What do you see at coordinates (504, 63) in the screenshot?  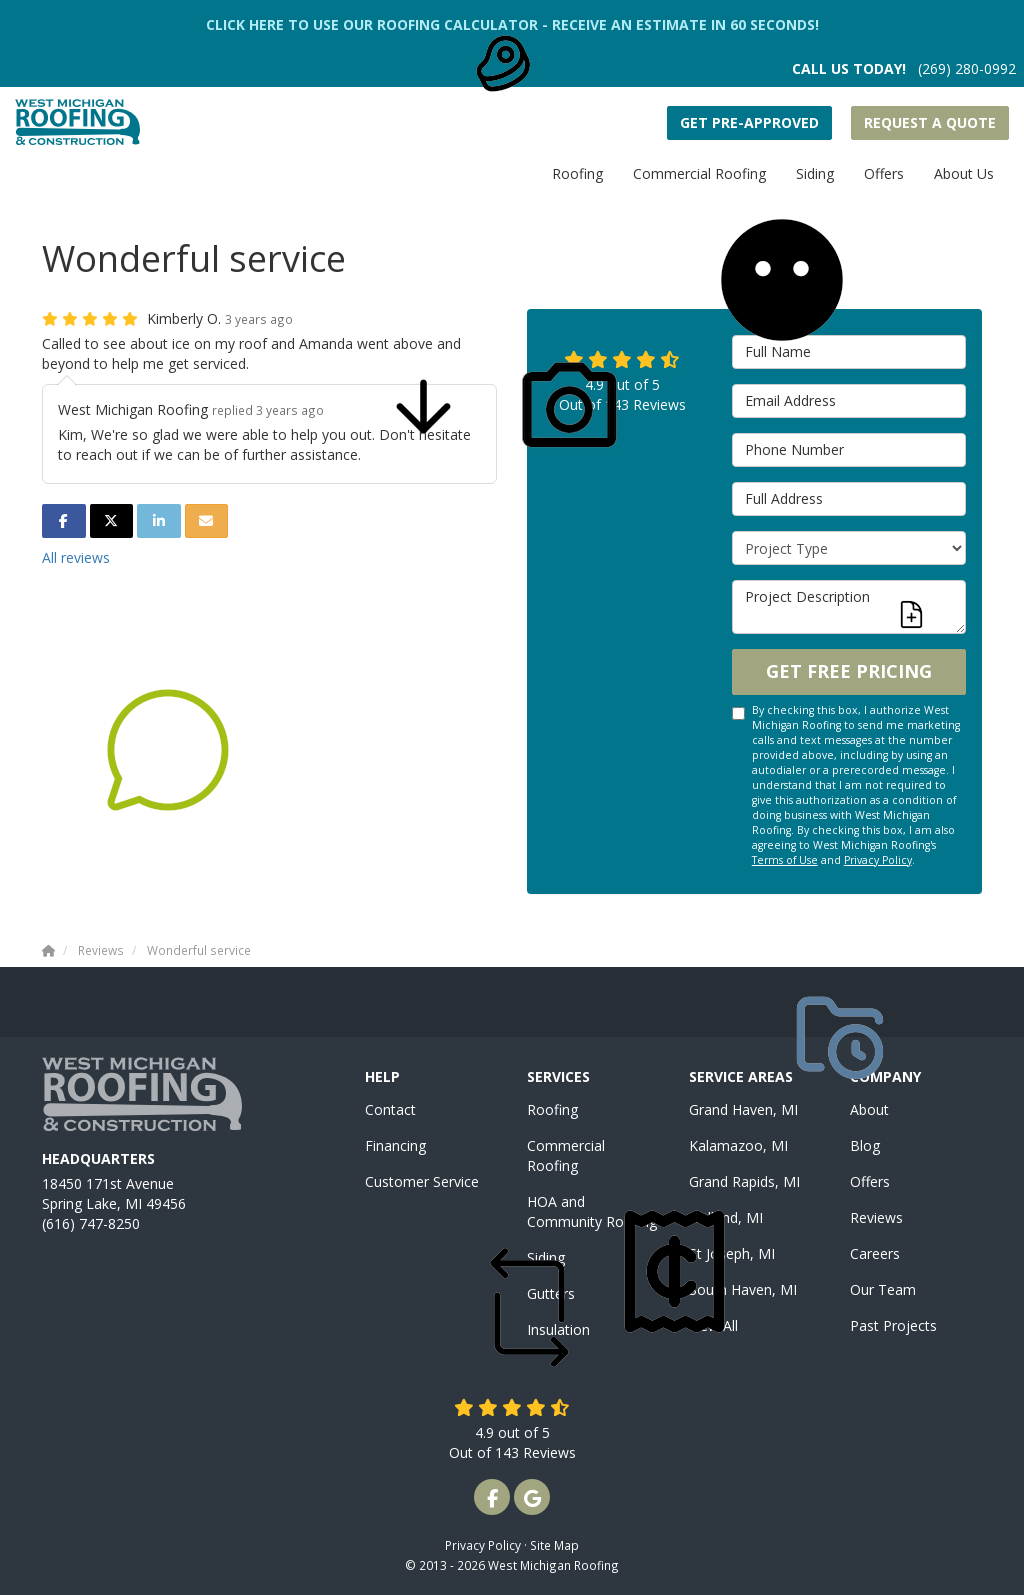 I see `filter recipes by beef or red meat` at bounding box center [504, 63].